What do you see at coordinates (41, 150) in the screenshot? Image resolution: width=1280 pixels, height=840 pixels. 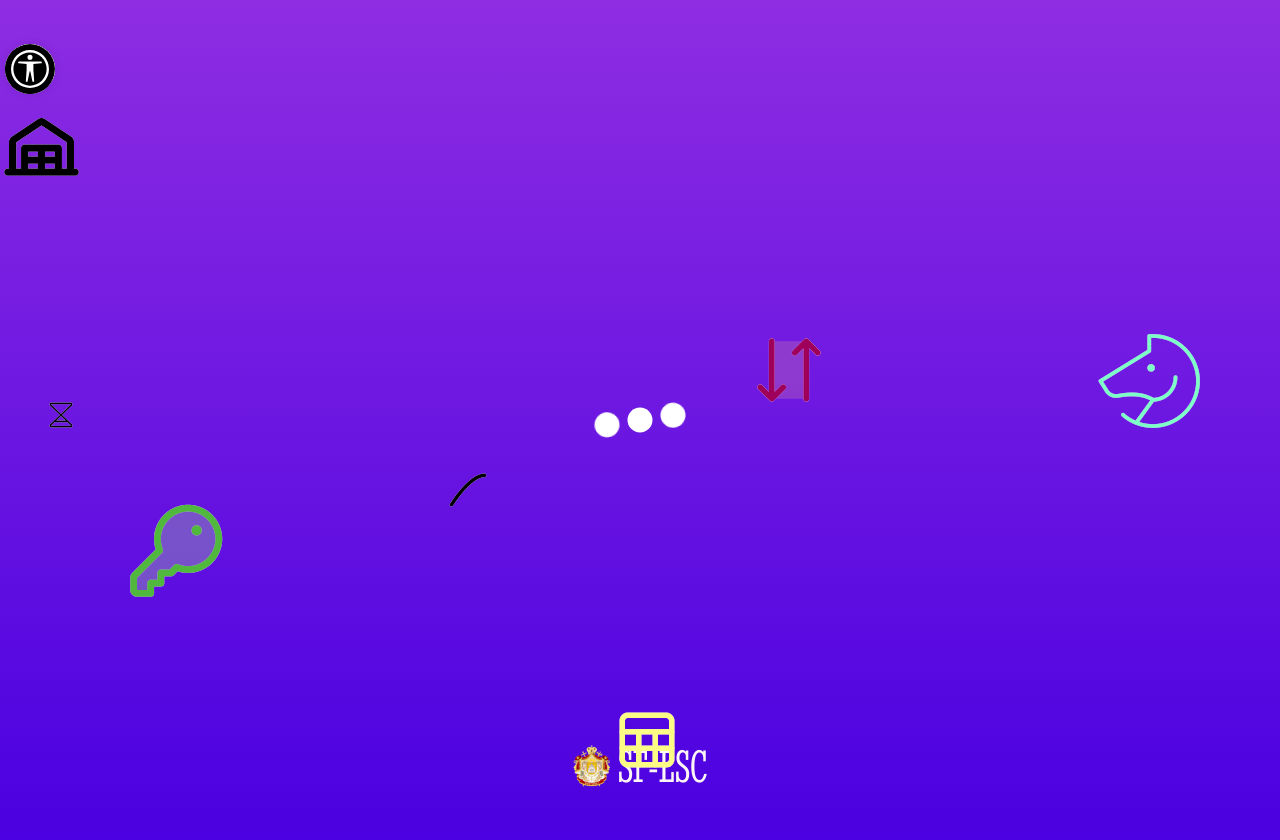 I see `access garage or parking settings` at bounding box center [41, 150].